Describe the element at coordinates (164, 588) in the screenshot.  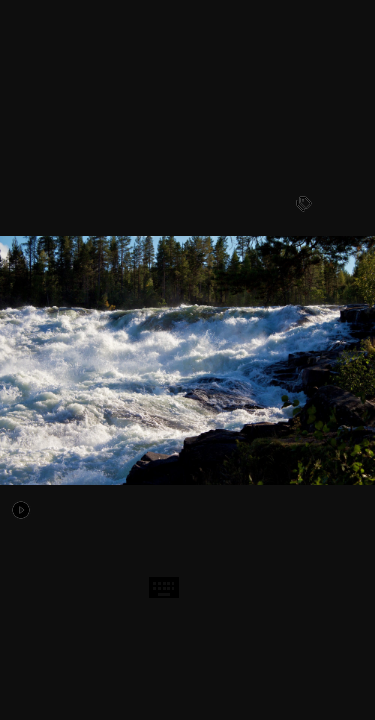
I see `open the on-screen keyboard` at that location.